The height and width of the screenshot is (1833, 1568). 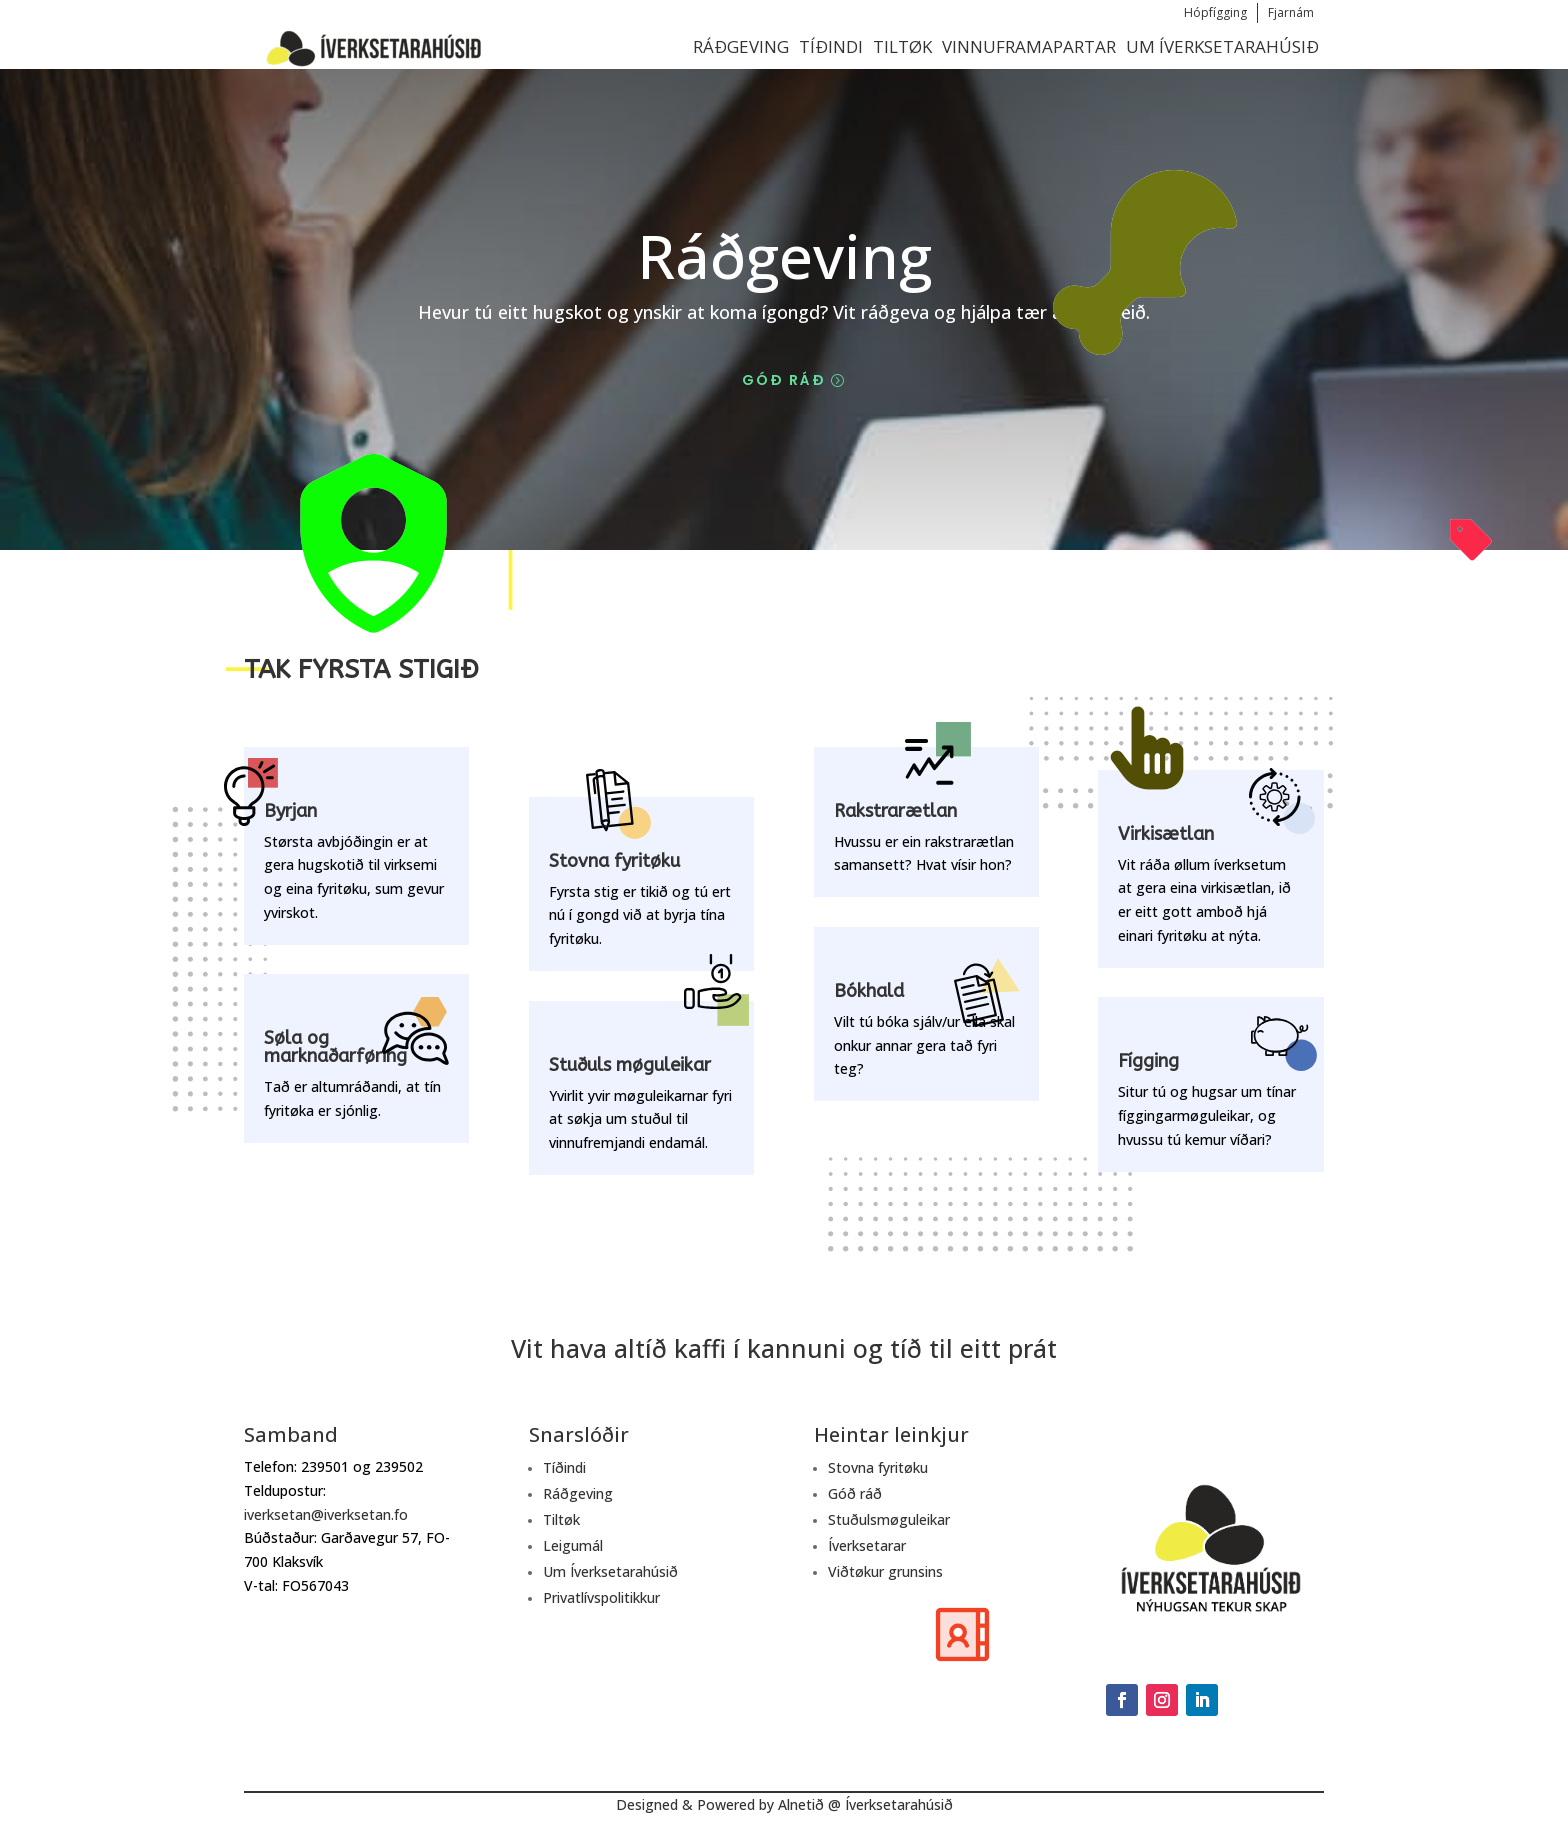 What do you see at coordinates (1145, 262) in the screenshot?
I see `access food or dining options` at bounding box center [1145, 262].